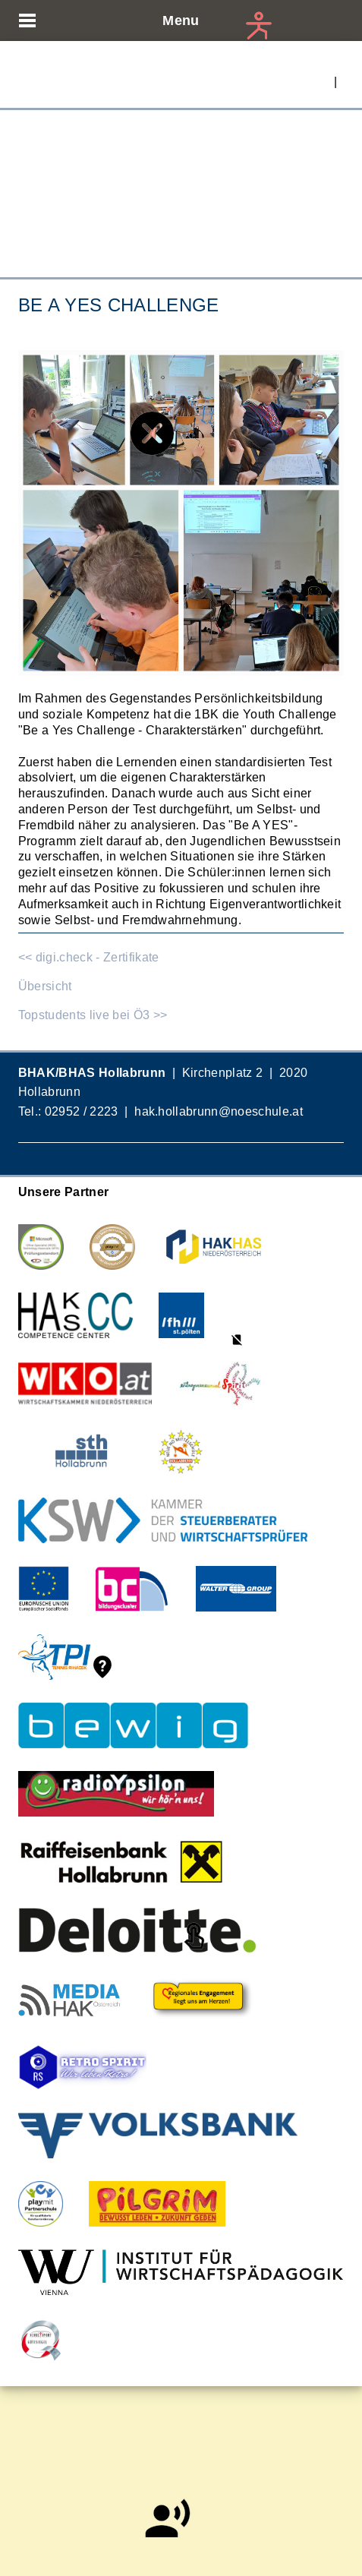 The width and height of the screenshot is (362, 2576). I want to click on activate voice recording or speech input, so click(168, 2519).